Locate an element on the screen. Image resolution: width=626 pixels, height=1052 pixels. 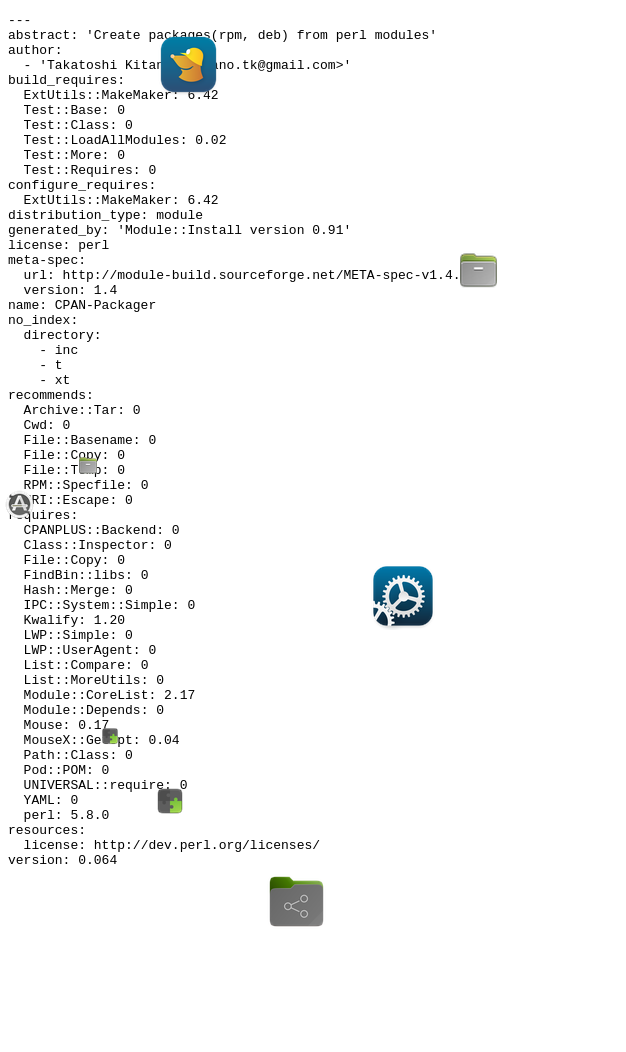
access your public shared folder is located at coordinates (296, 901).